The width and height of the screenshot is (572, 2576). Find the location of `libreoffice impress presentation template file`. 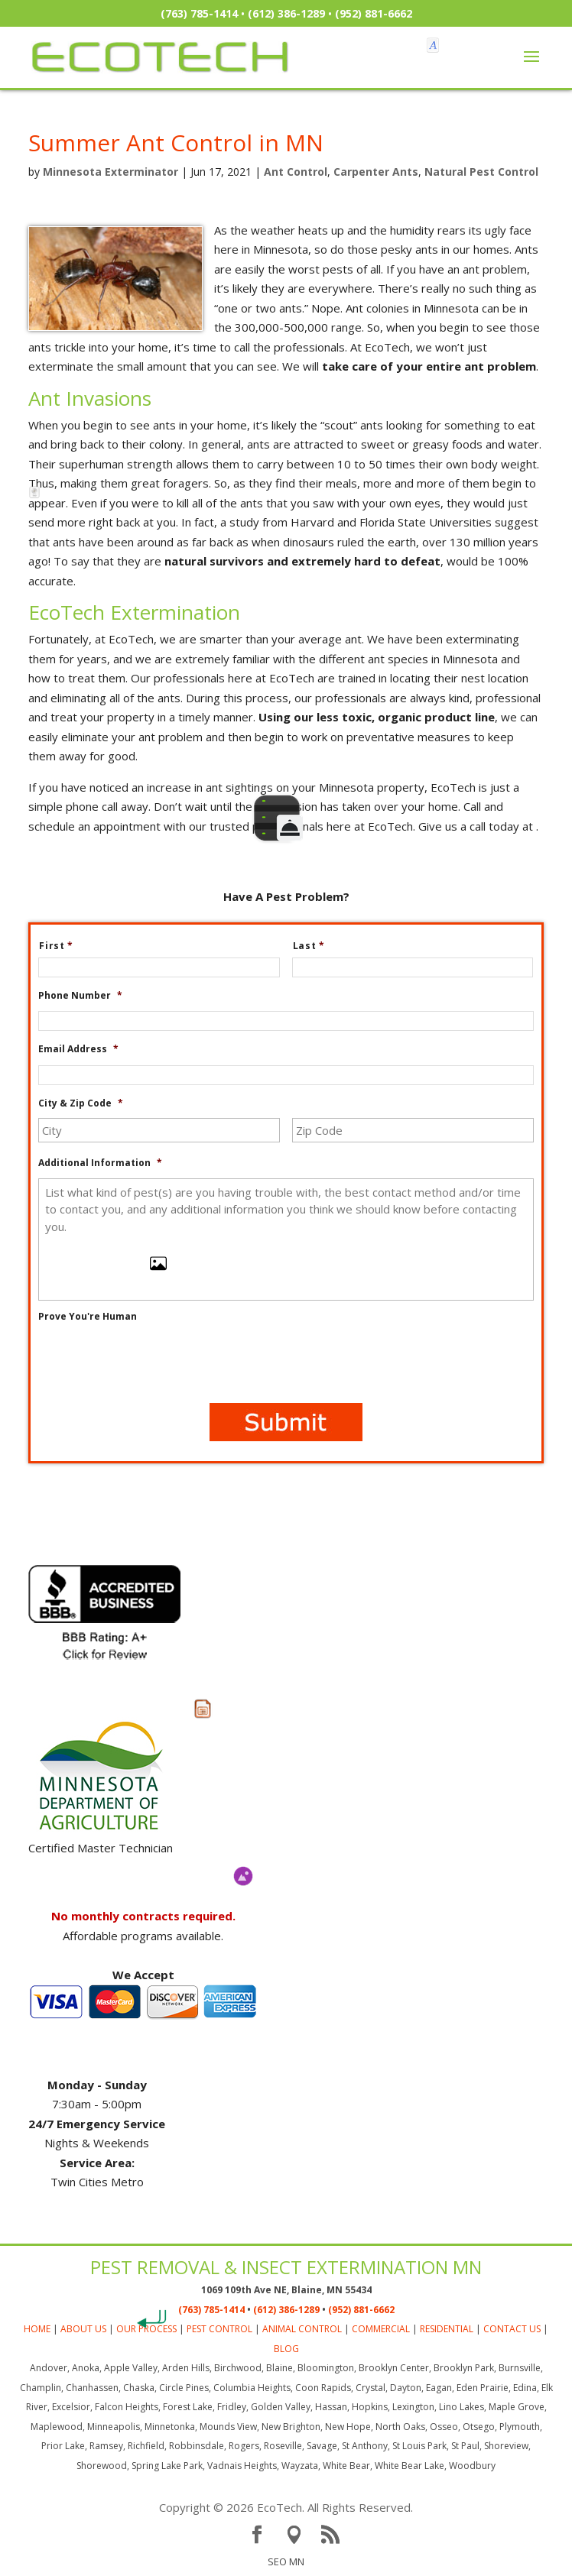

libreoffice impress presentation template file is located at coordinates (203, 1709).